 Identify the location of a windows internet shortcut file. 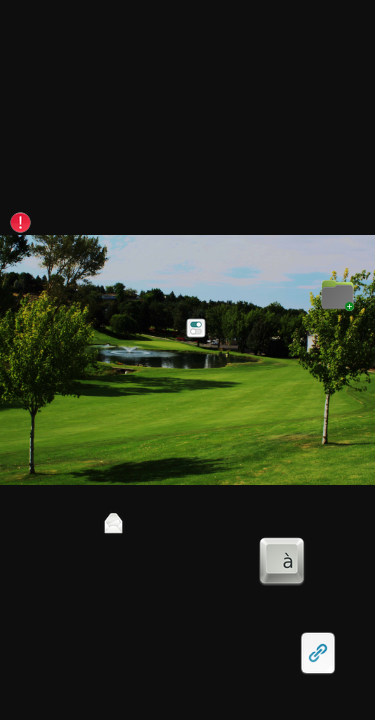
(318, 653).